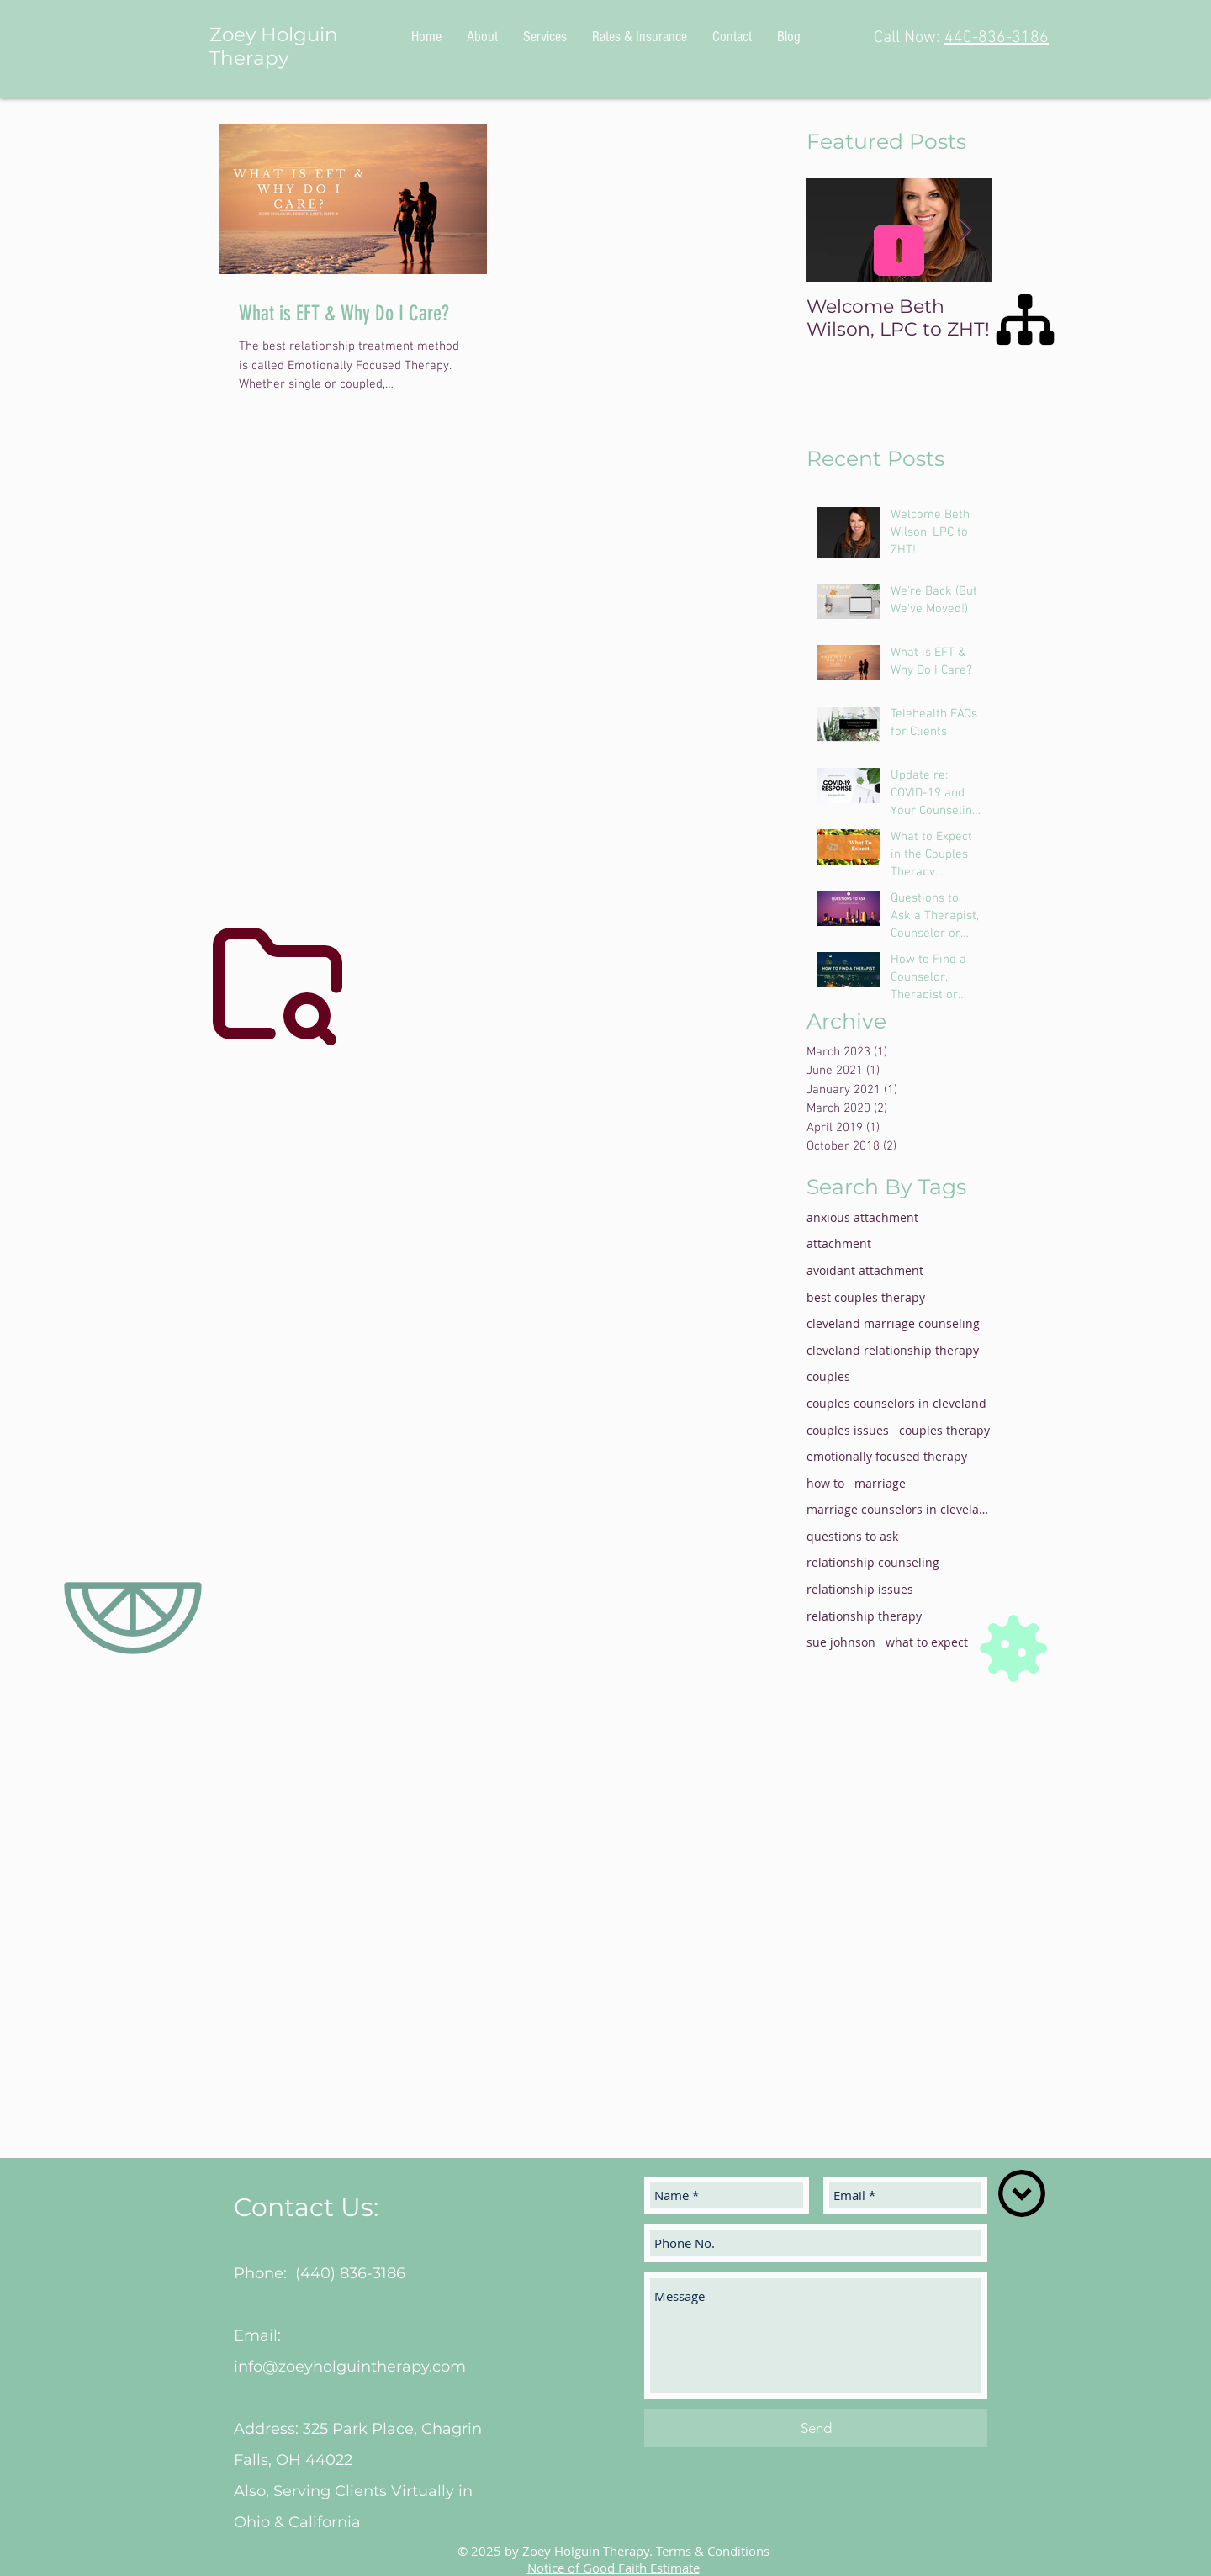 The height and width of the screenshot is (2576, 1211). I want to click on indicates a virus or malware threat detected, so click(1013, 1648).